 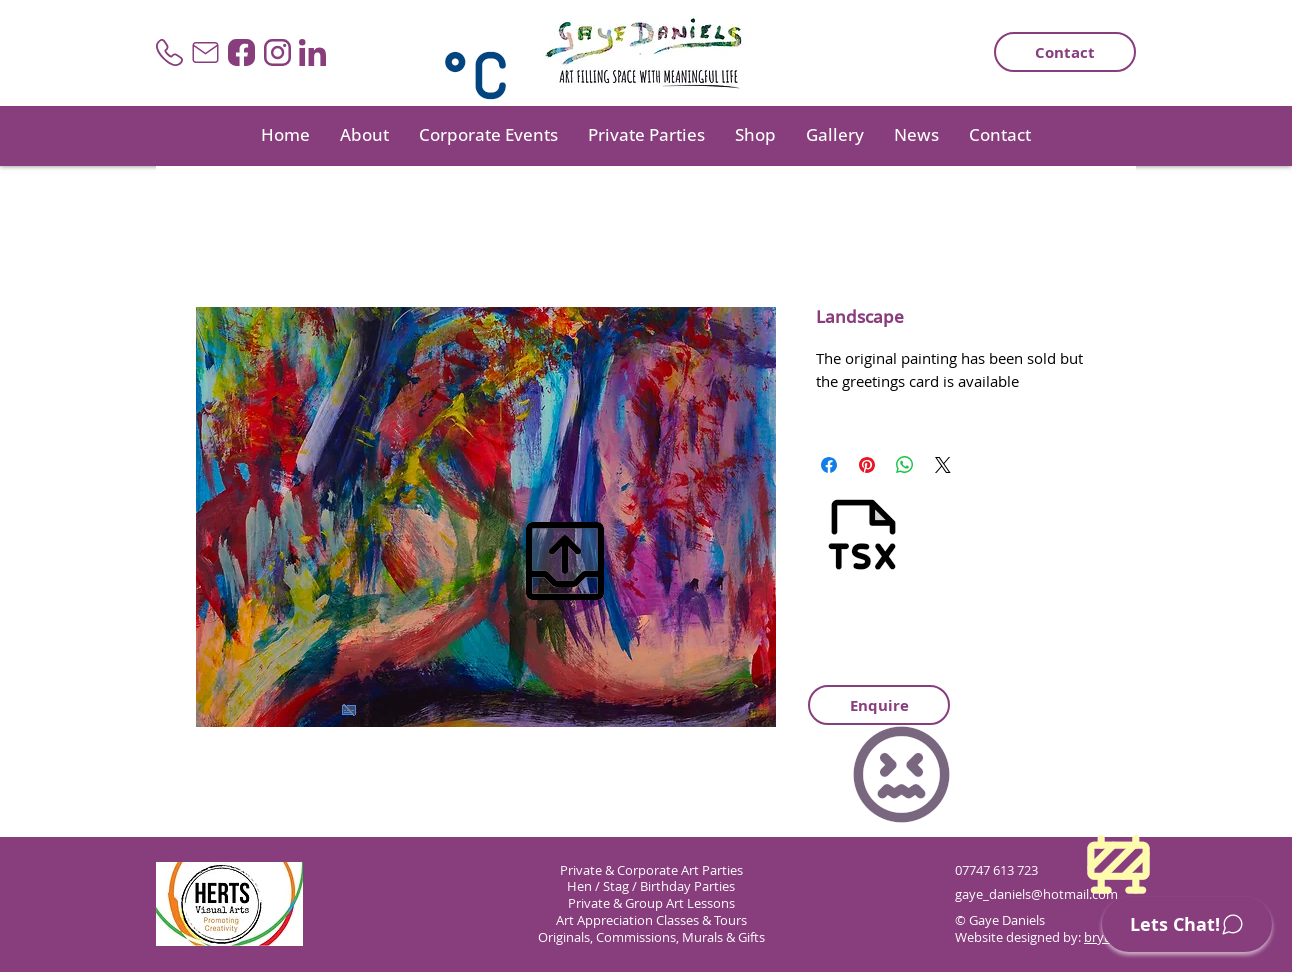 What do you see at coordinates (863, 537) in the screenshot?
I see `a TypeScript React component file` at bounding box center [863, 537].